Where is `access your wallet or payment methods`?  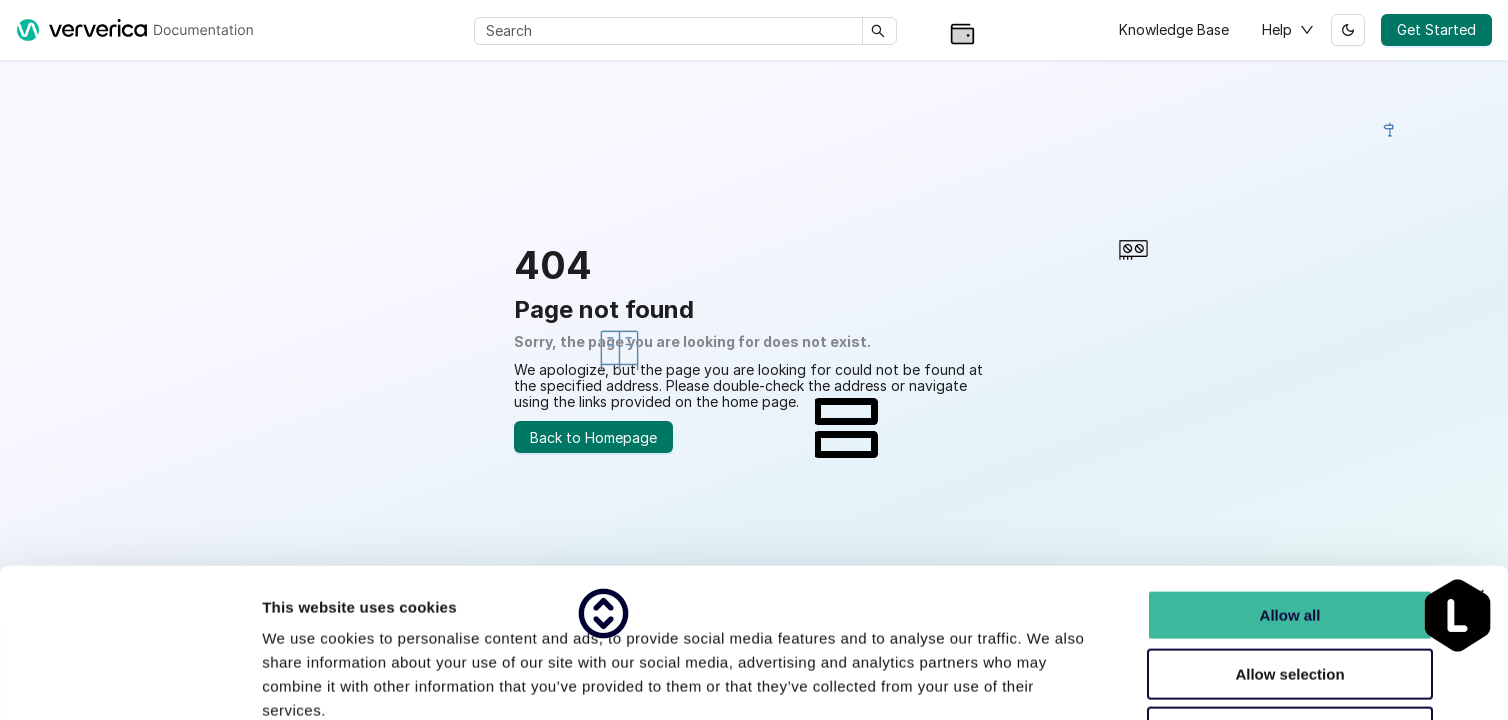 access your wallet or payment methods is located at coordinates (962, 35).